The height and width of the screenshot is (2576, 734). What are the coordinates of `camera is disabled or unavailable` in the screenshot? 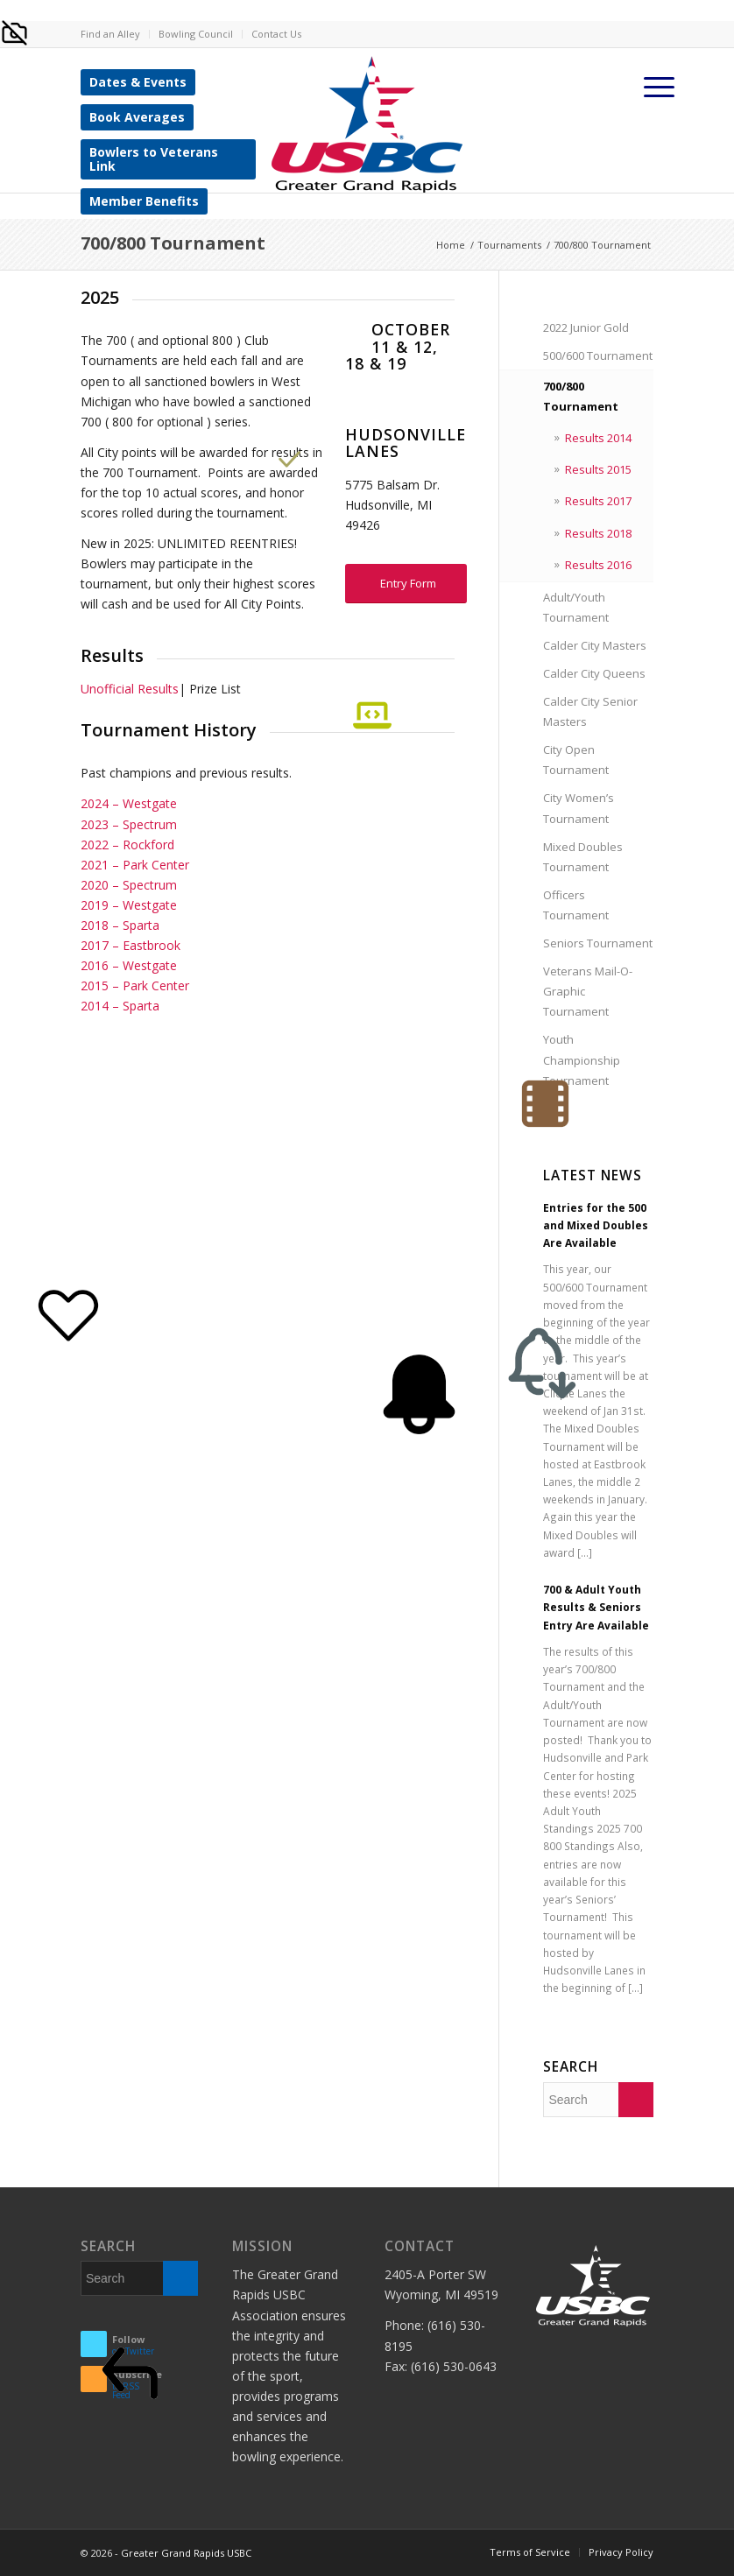 It's located at (14, 32).